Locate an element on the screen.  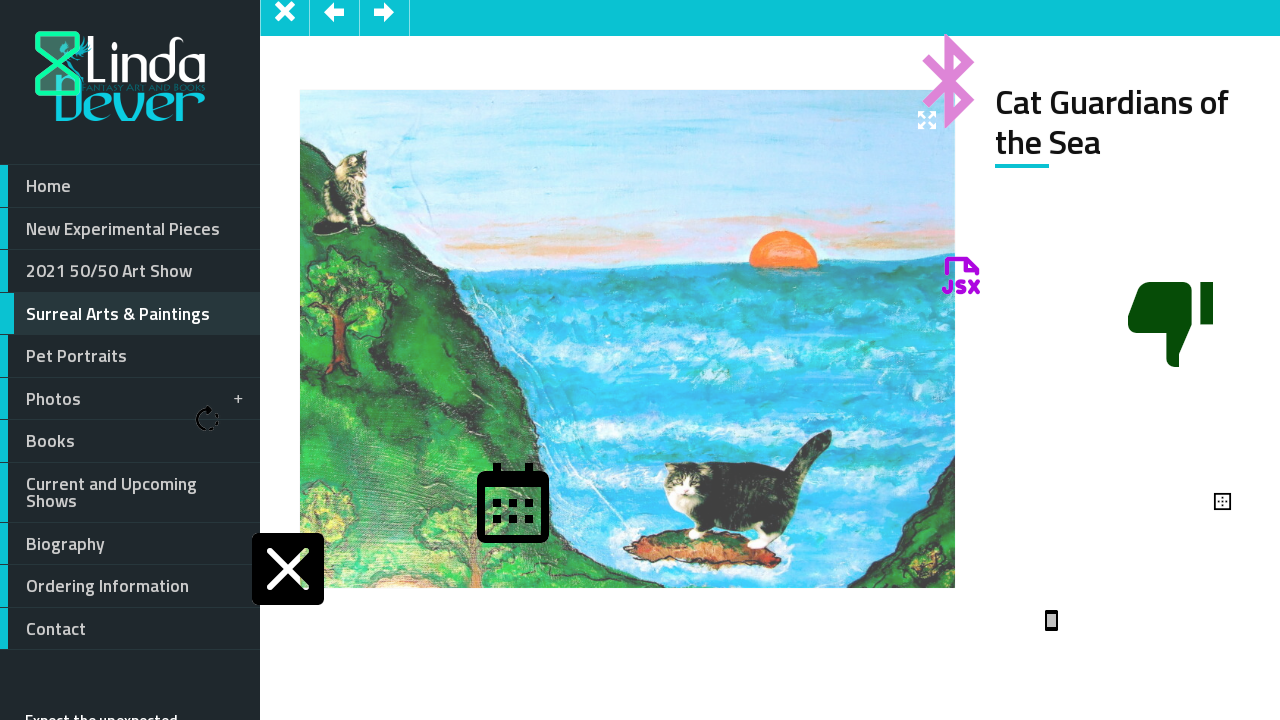
view calendar or schedule is located at coordinates (513, 503).